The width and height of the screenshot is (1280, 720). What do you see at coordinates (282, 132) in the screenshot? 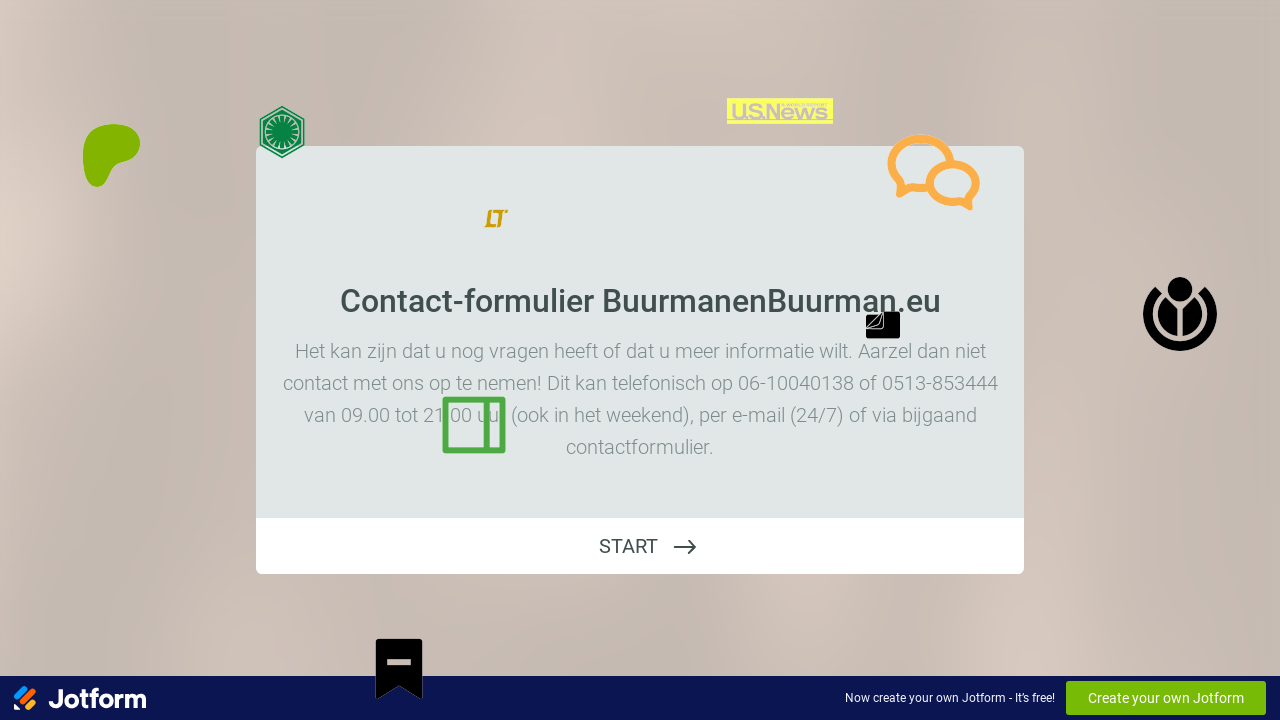
I see `First Order logo from Star Wars franchise` at bounding box center [282, 132].